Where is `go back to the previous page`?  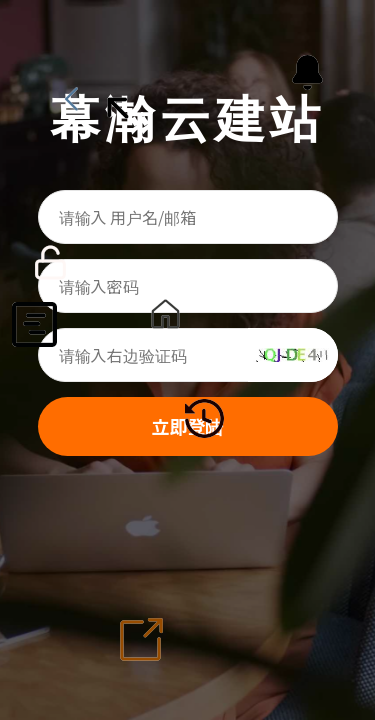 go back to the previous page is located at coordinates (72, 99).